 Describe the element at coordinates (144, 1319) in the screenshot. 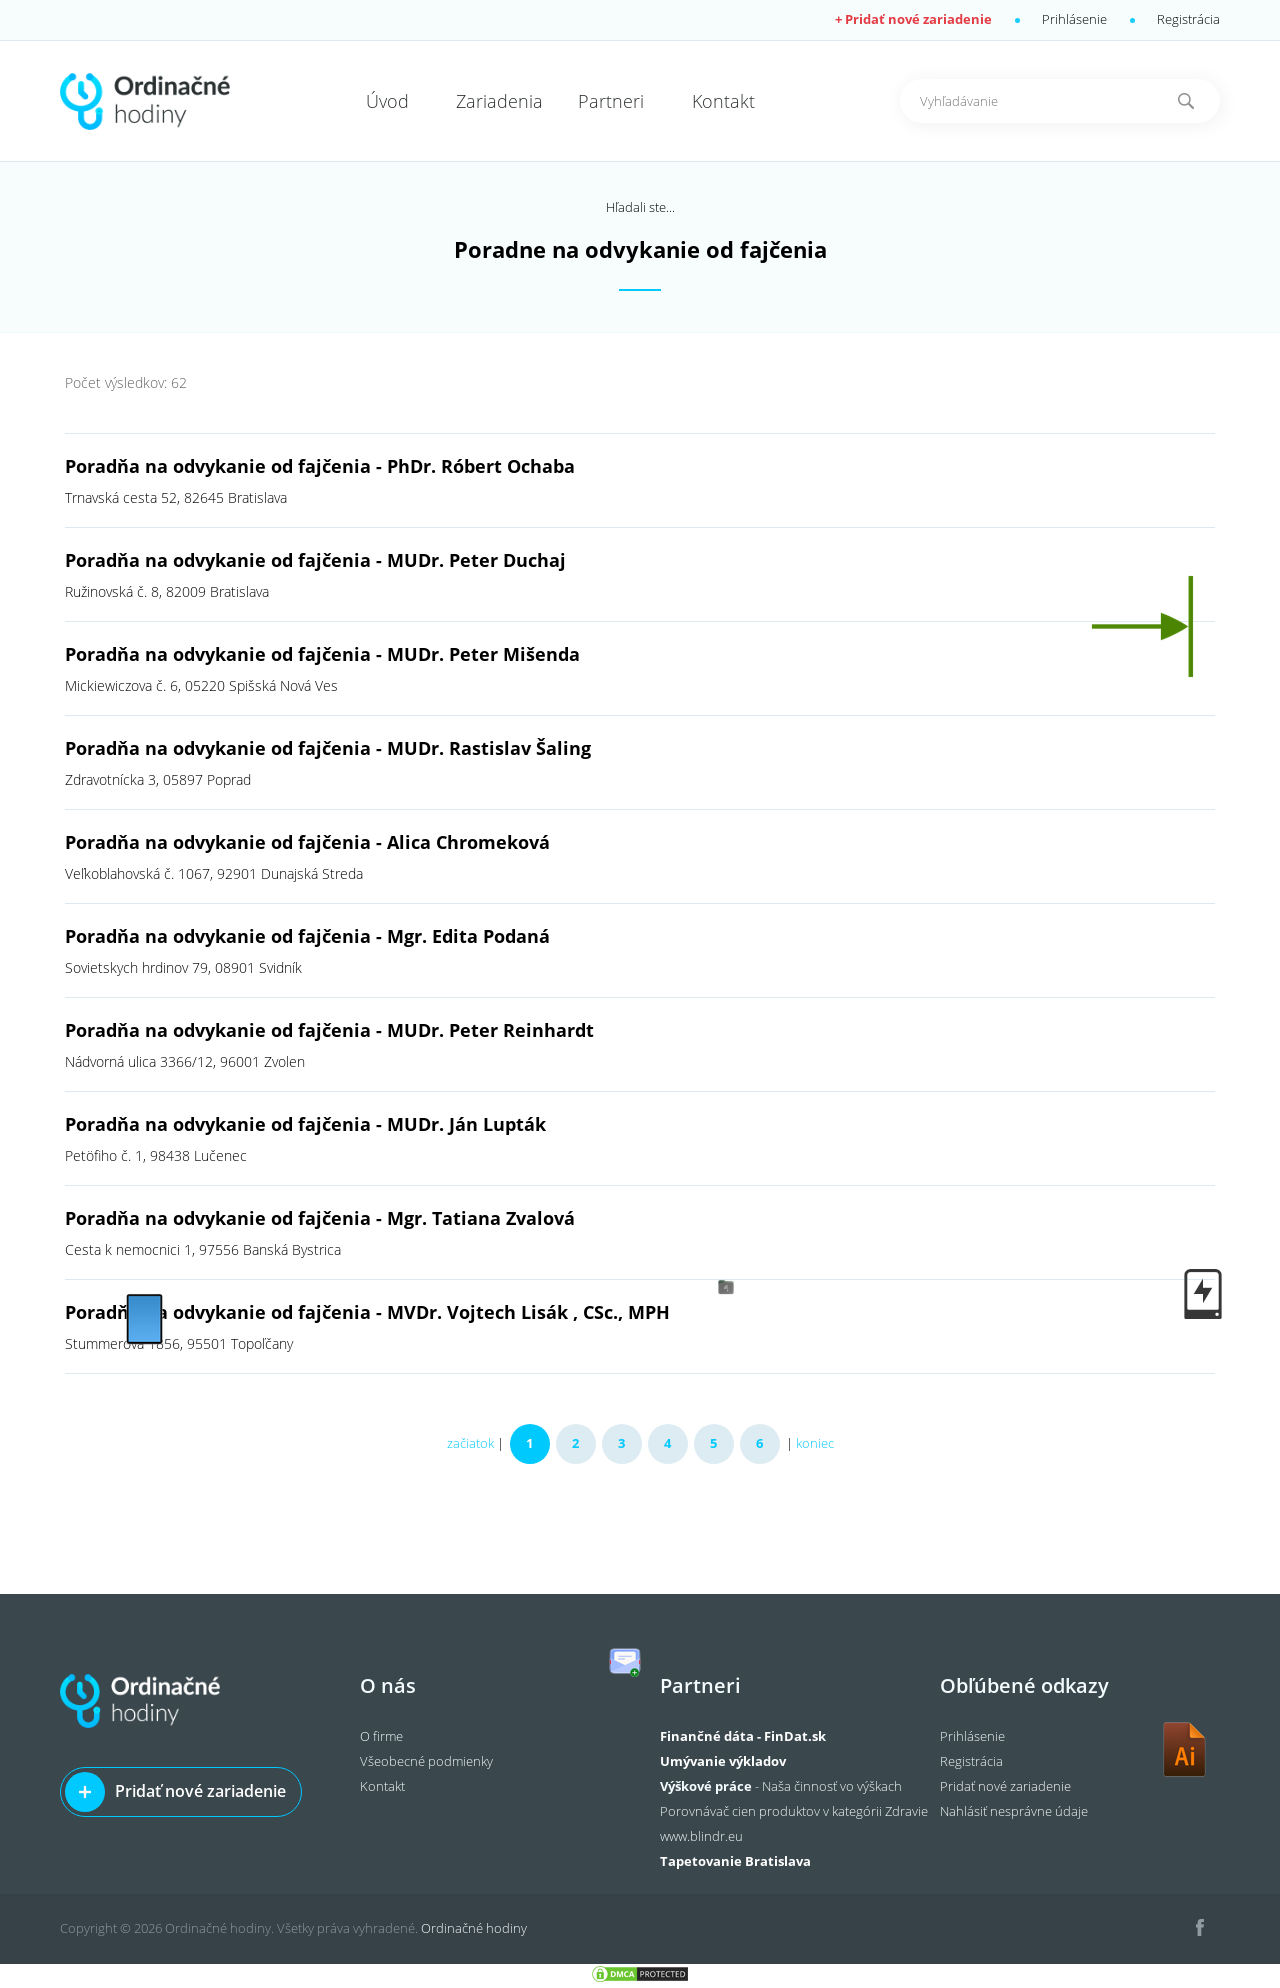

I see `iPad Air device icon` at that location.